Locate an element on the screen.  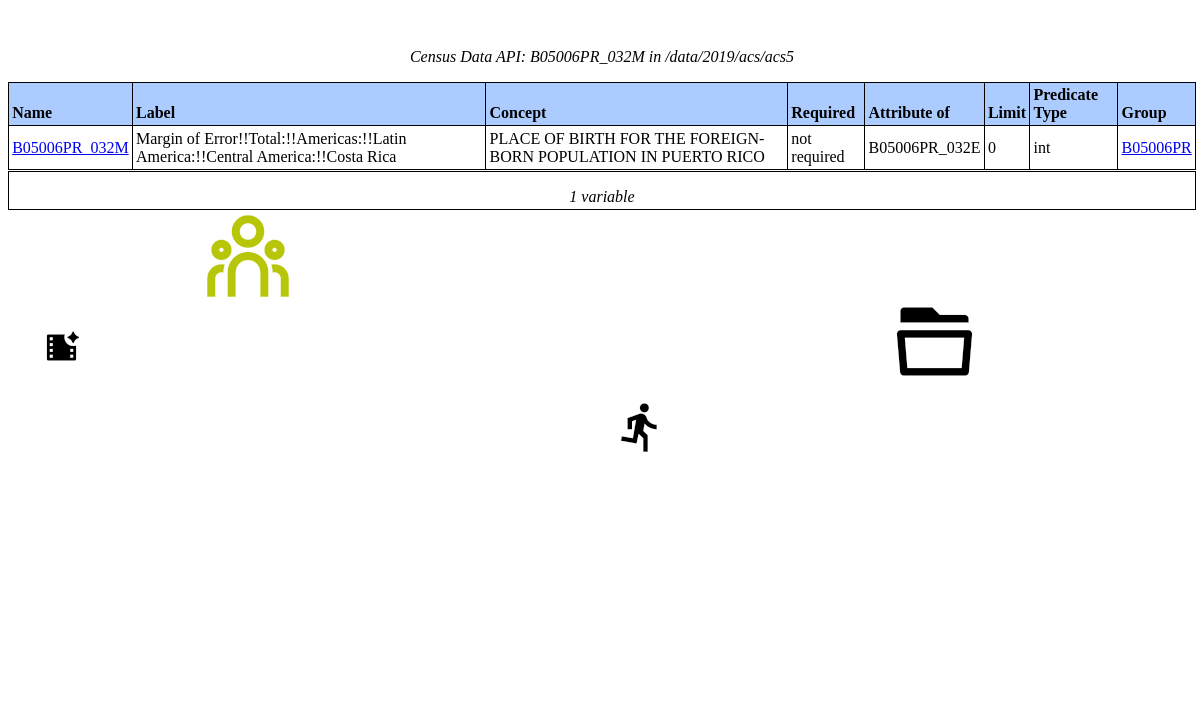
view team members is located at coordinates (248, 256).